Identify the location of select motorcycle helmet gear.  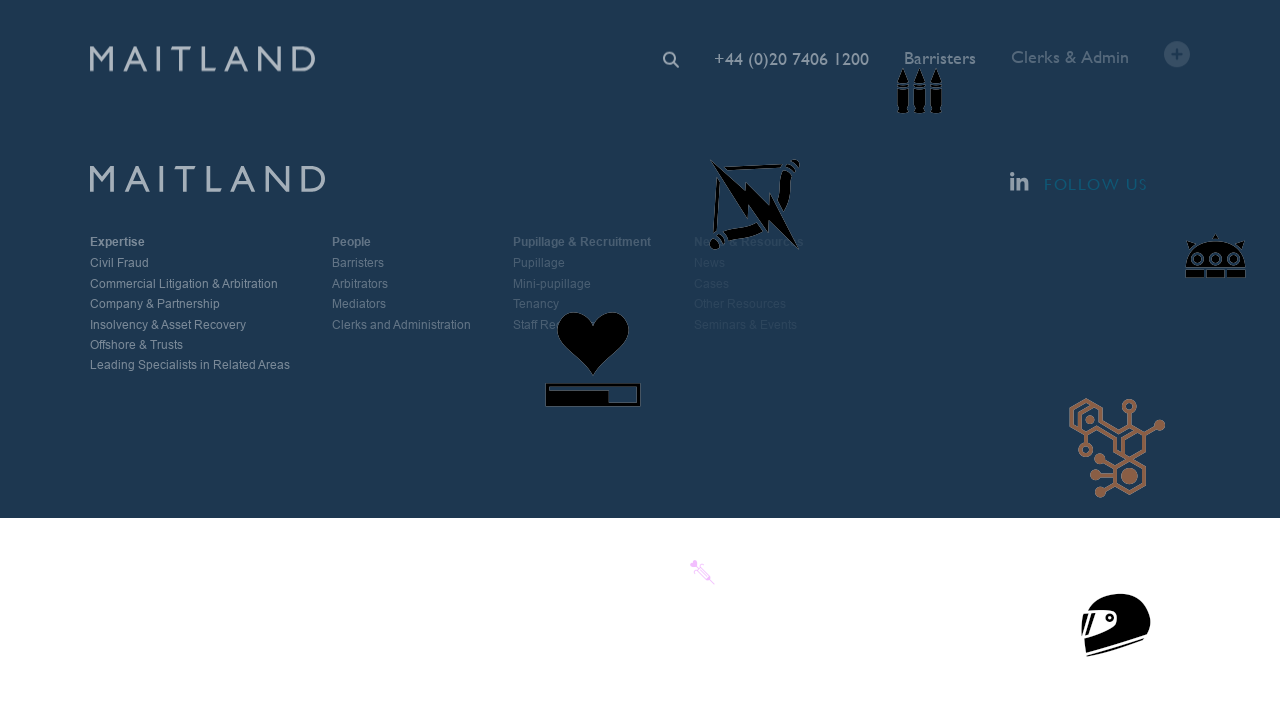
(1114, 624).